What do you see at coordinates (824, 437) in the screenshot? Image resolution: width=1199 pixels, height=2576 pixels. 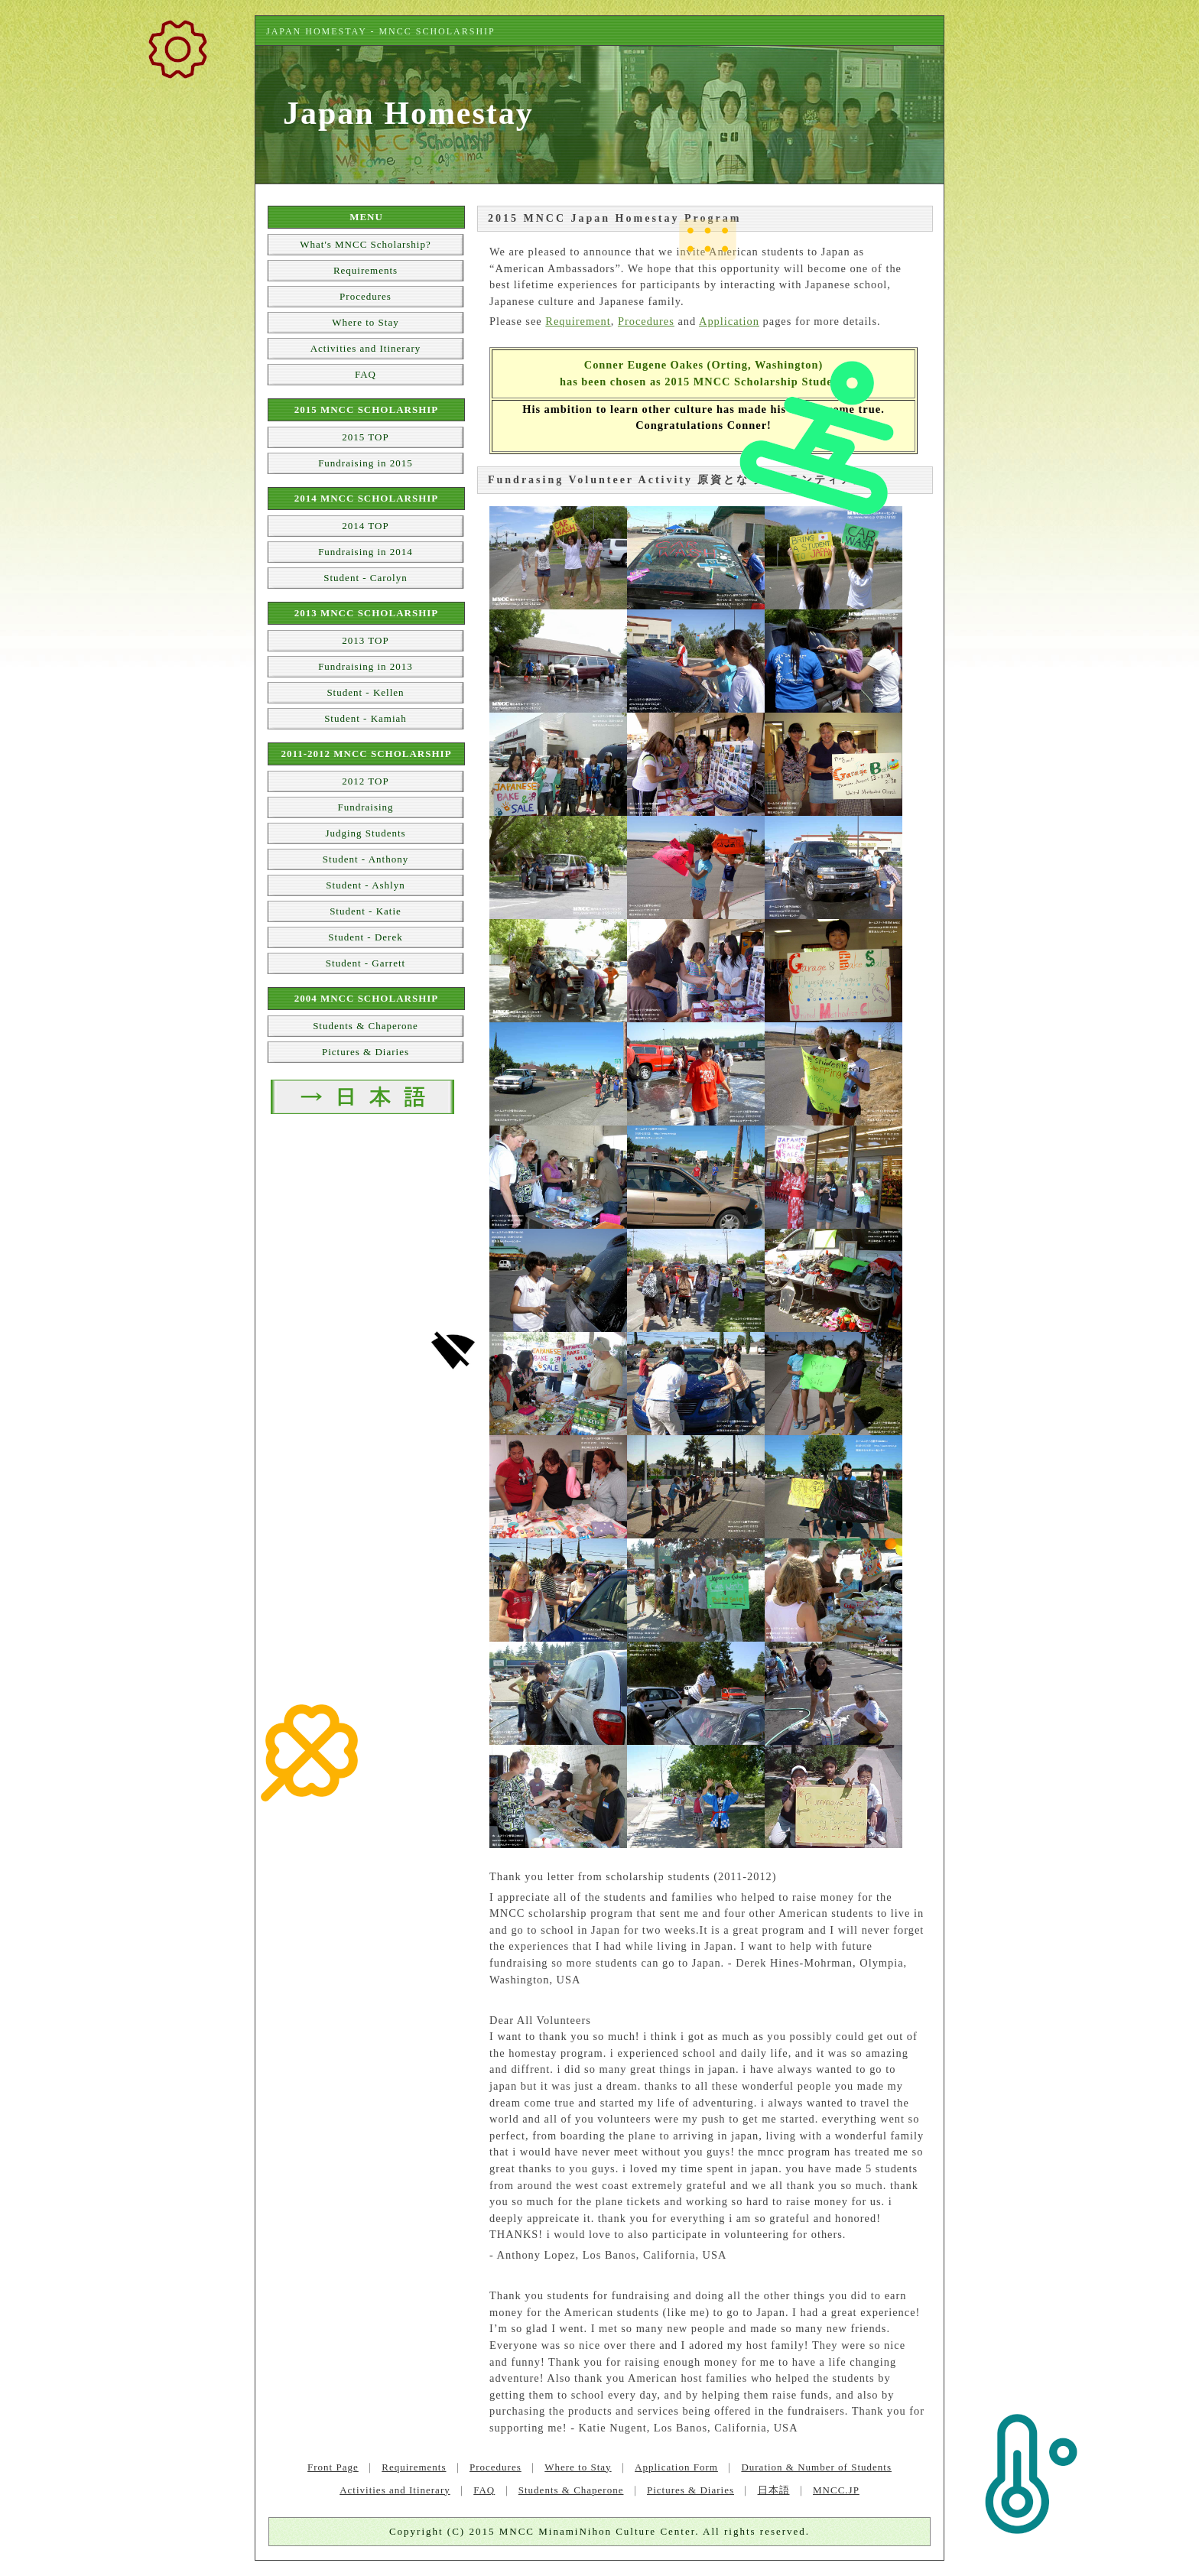 I see `access snowboarding or winter sports content` at bounding box center [824, 437].